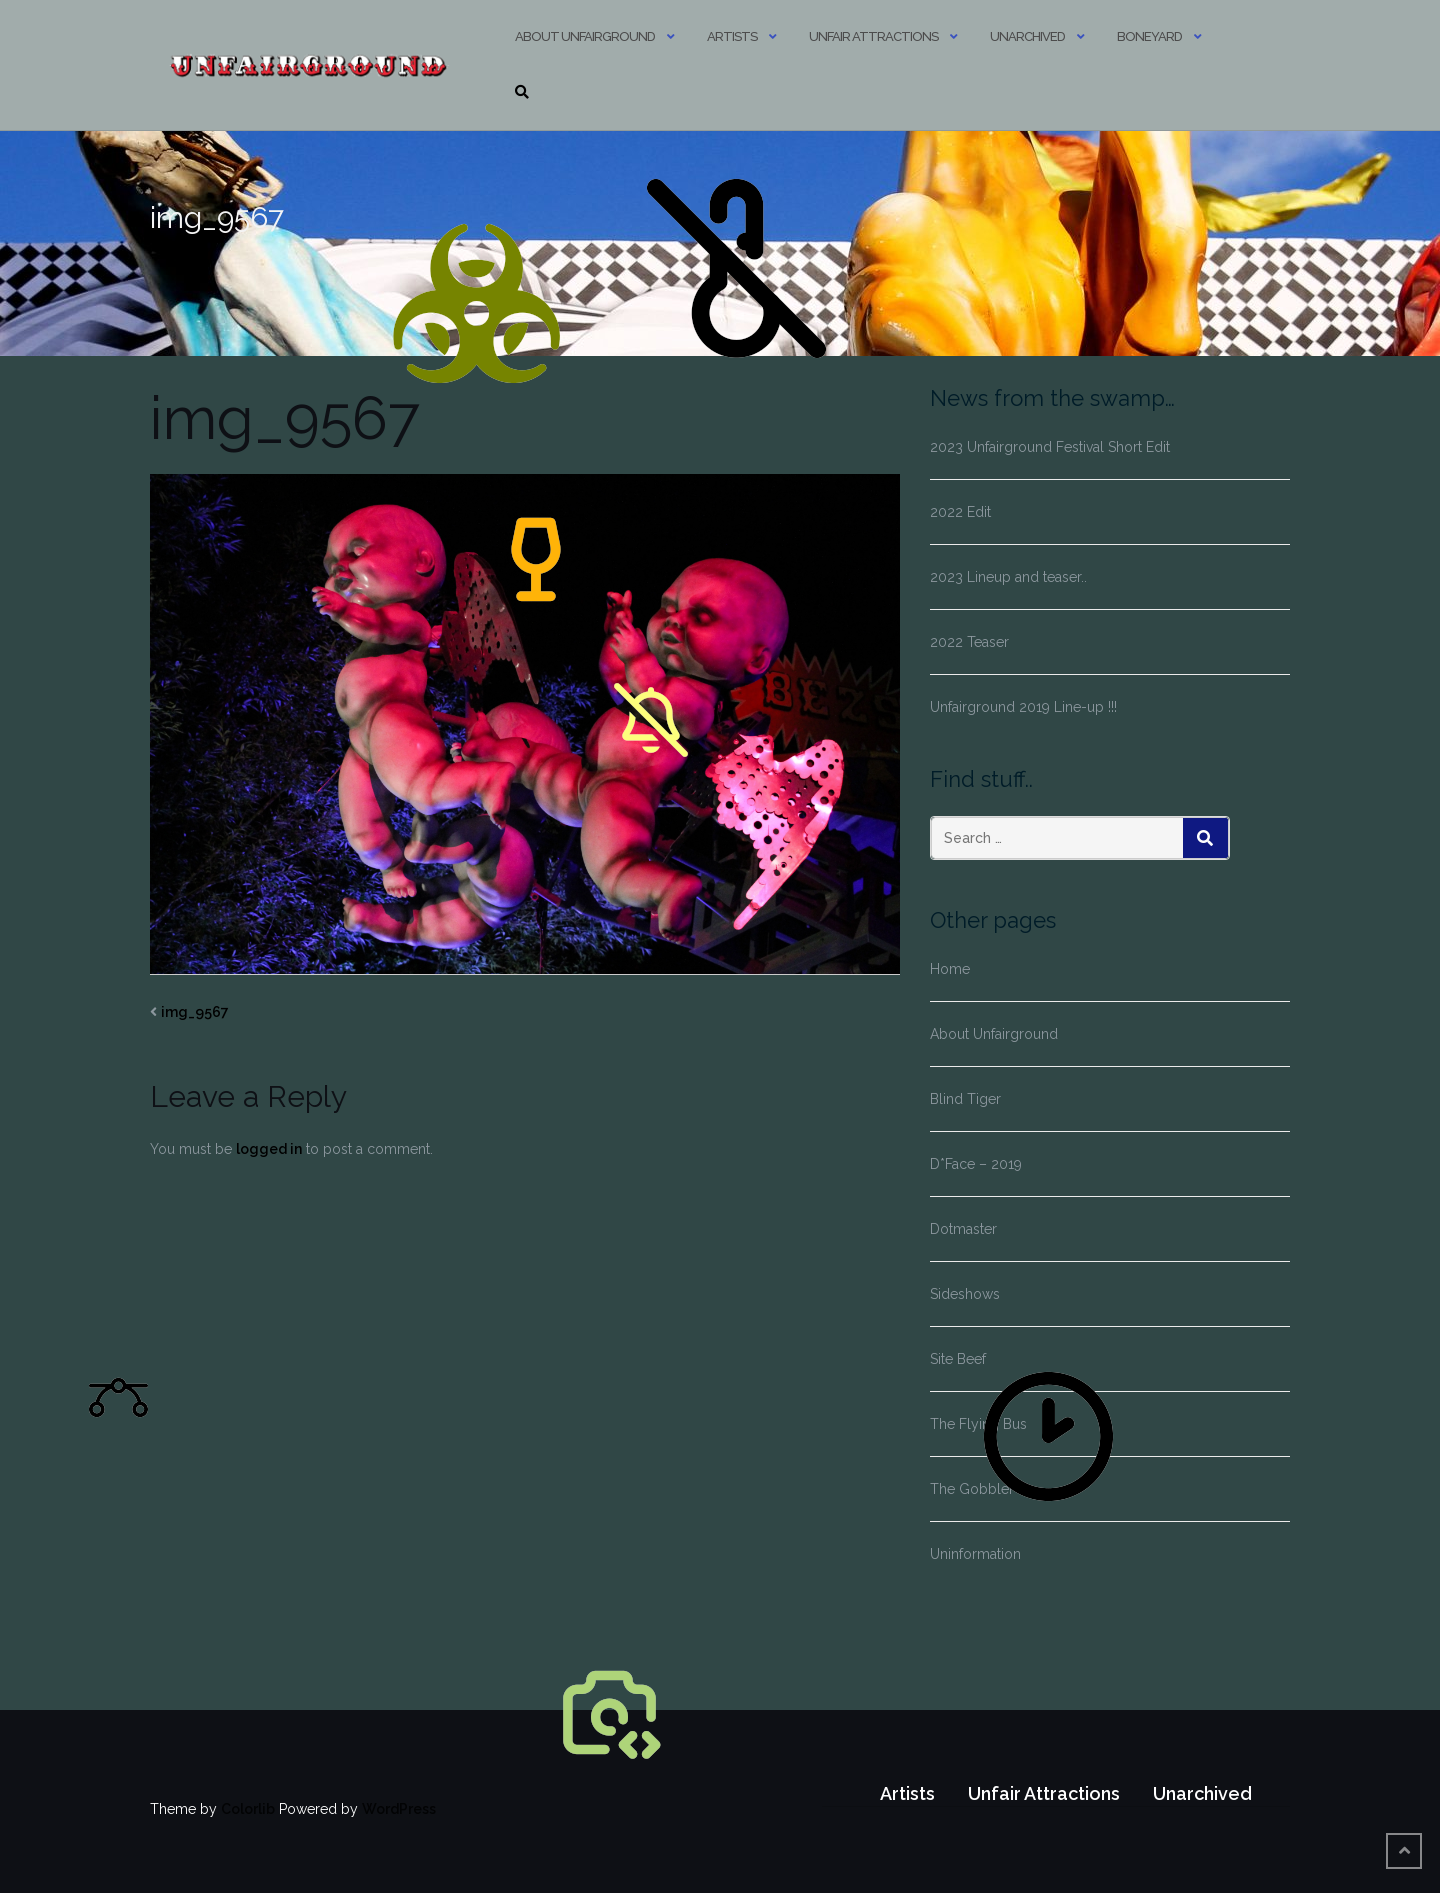  I want to click on scan or capture code with camera, so click(609, 1712).